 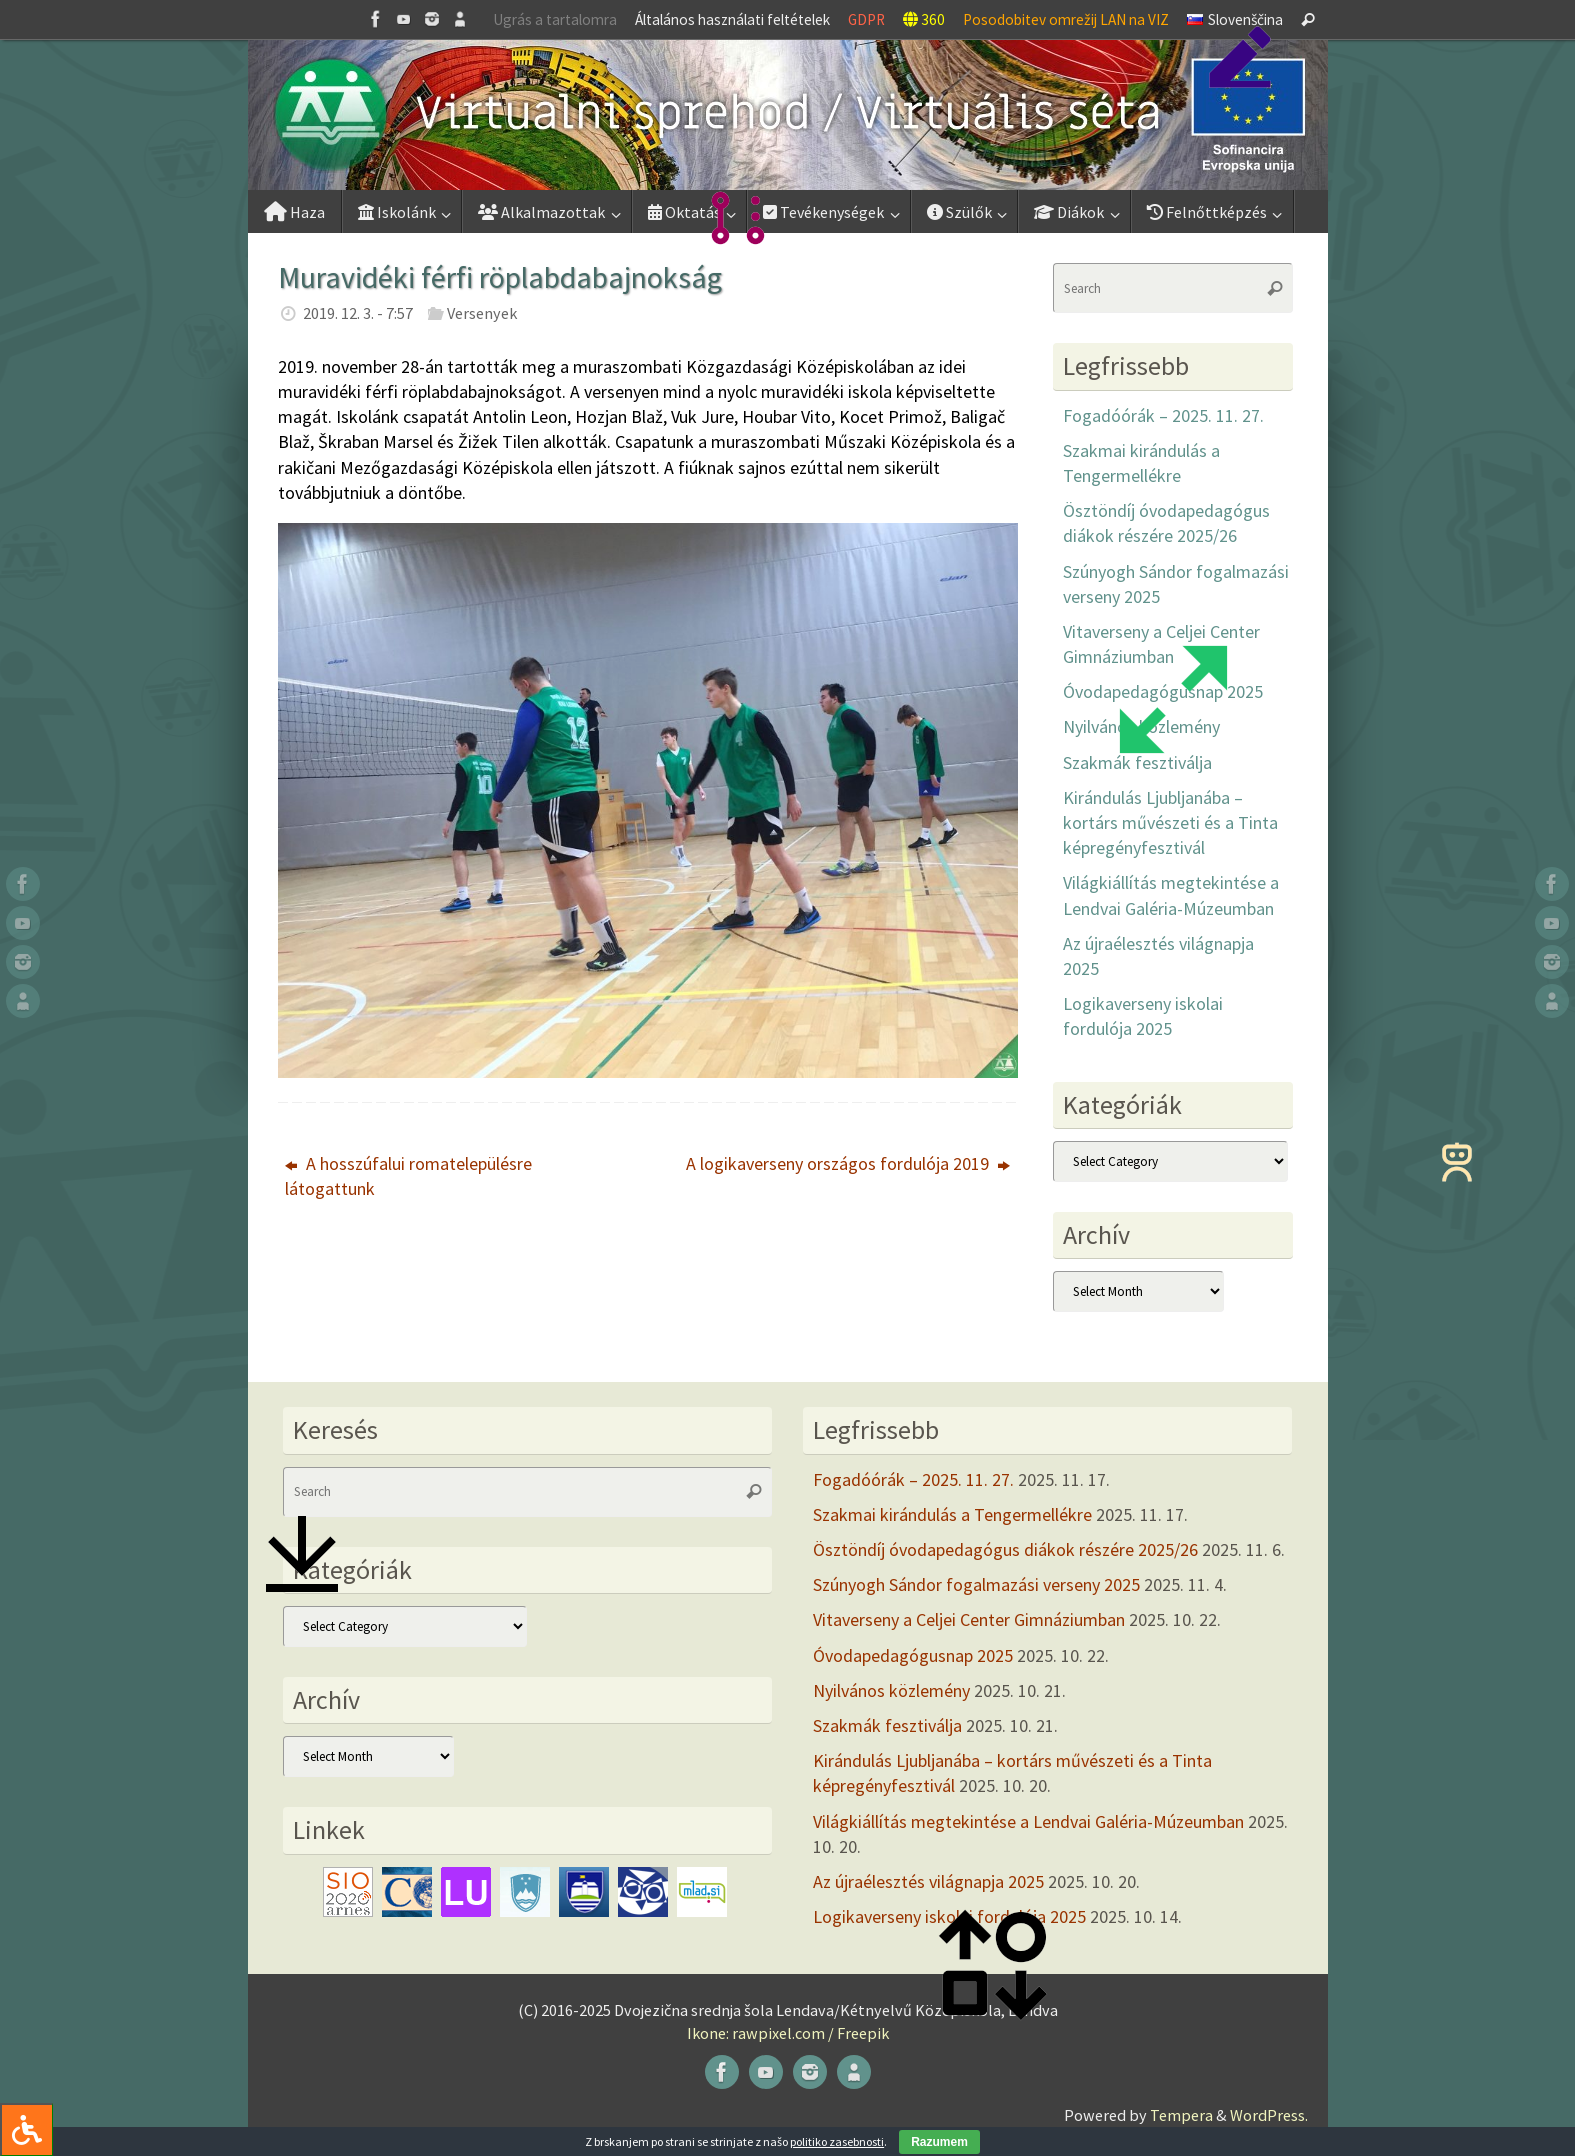 I want to click on access AI assistant or chatbot feature, so click(x=1457, y=1163).